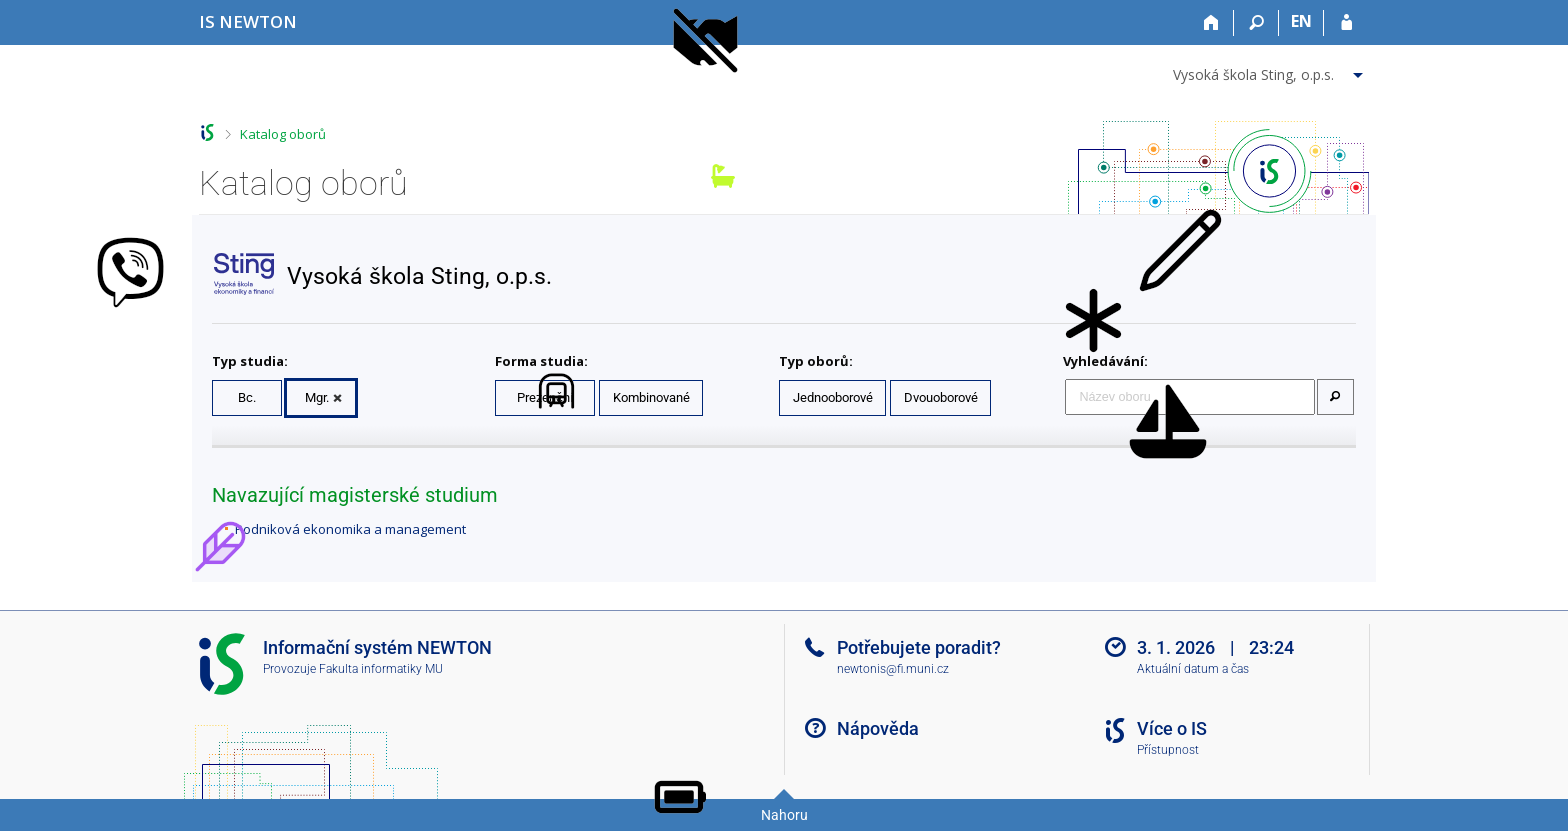 The width and height of the screenshot is (1568, 831). I want to click on indicates full battery charge, so click(679, 797).